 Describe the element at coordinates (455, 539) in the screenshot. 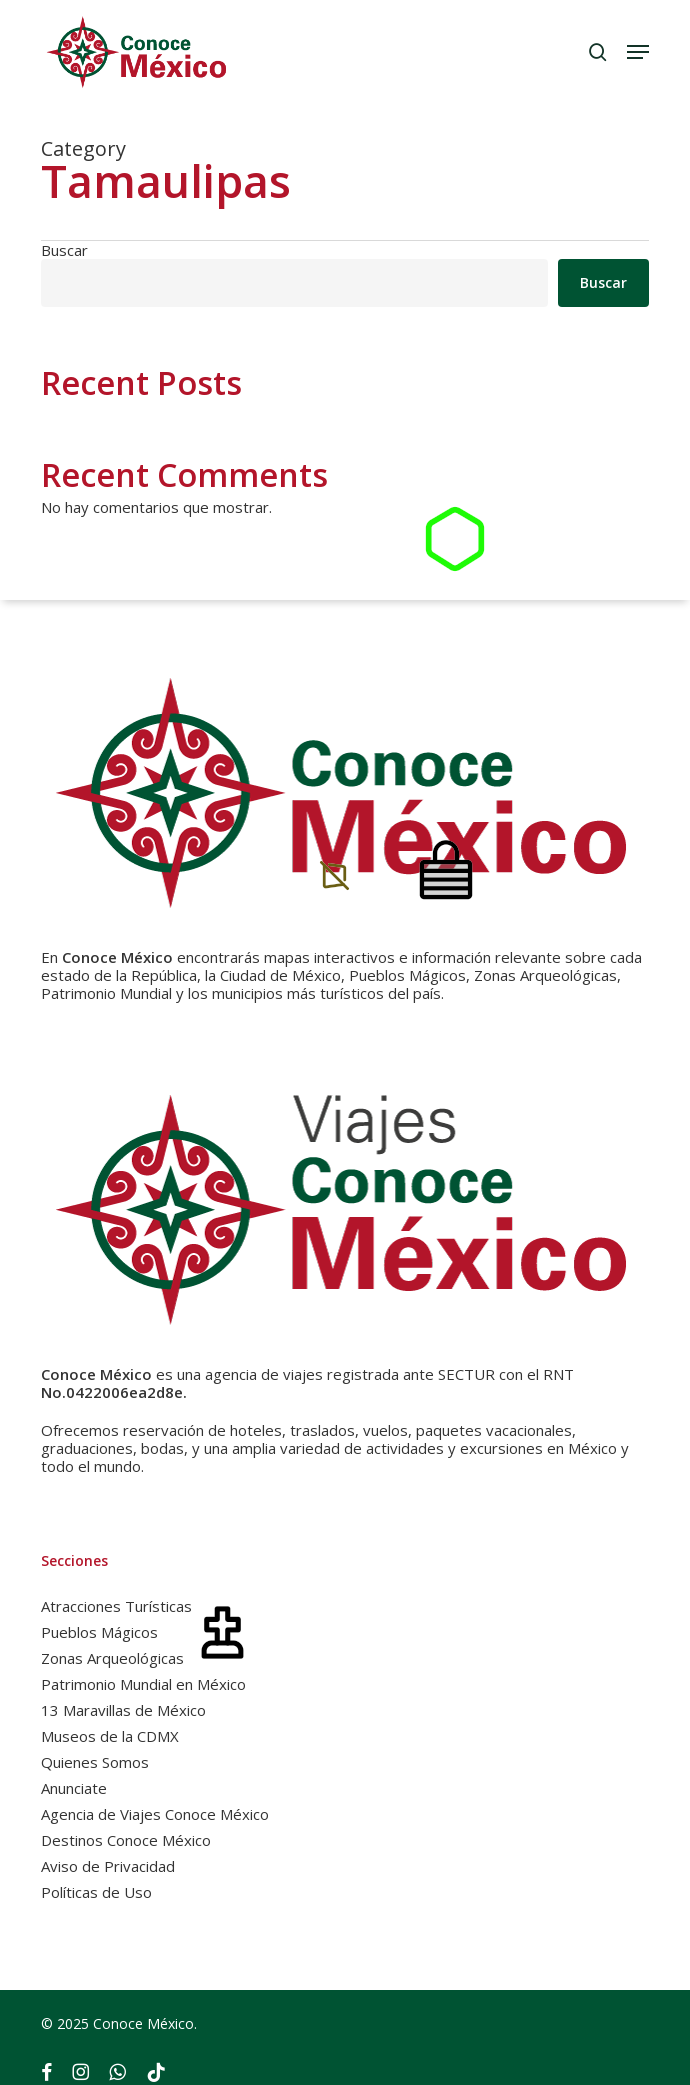

I see `select a hexagonal shape or polygon tool` at that location.